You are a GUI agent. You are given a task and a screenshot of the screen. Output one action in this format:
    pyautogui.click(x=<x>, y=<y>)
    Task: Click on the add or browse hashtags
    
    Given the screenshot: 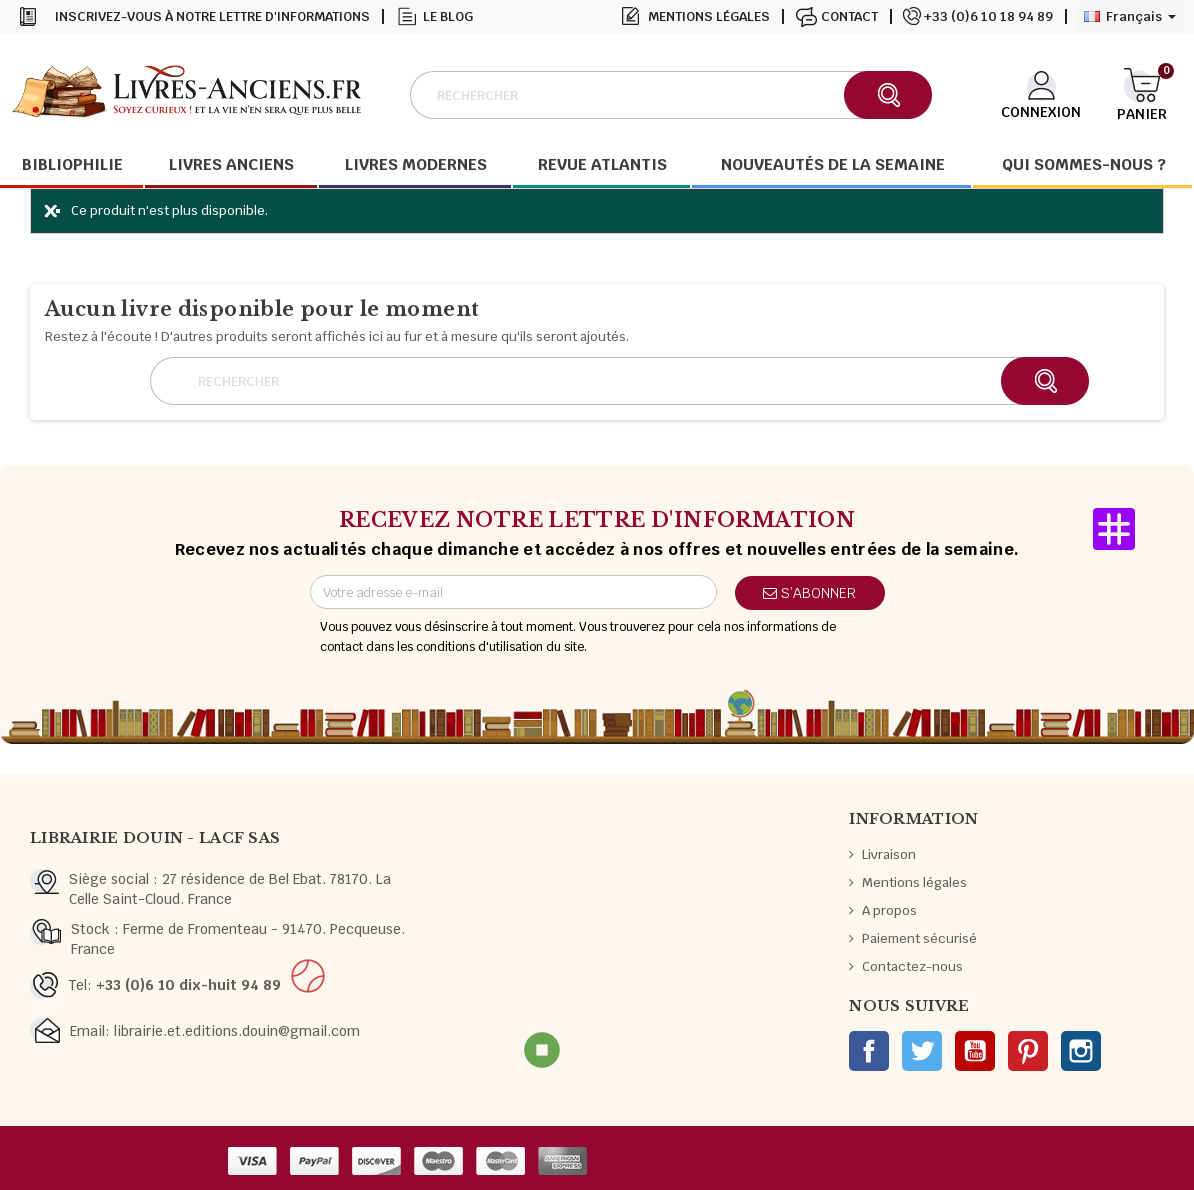 What is the action you would take?
    pyautogui.click(x=1114, y=529)
    